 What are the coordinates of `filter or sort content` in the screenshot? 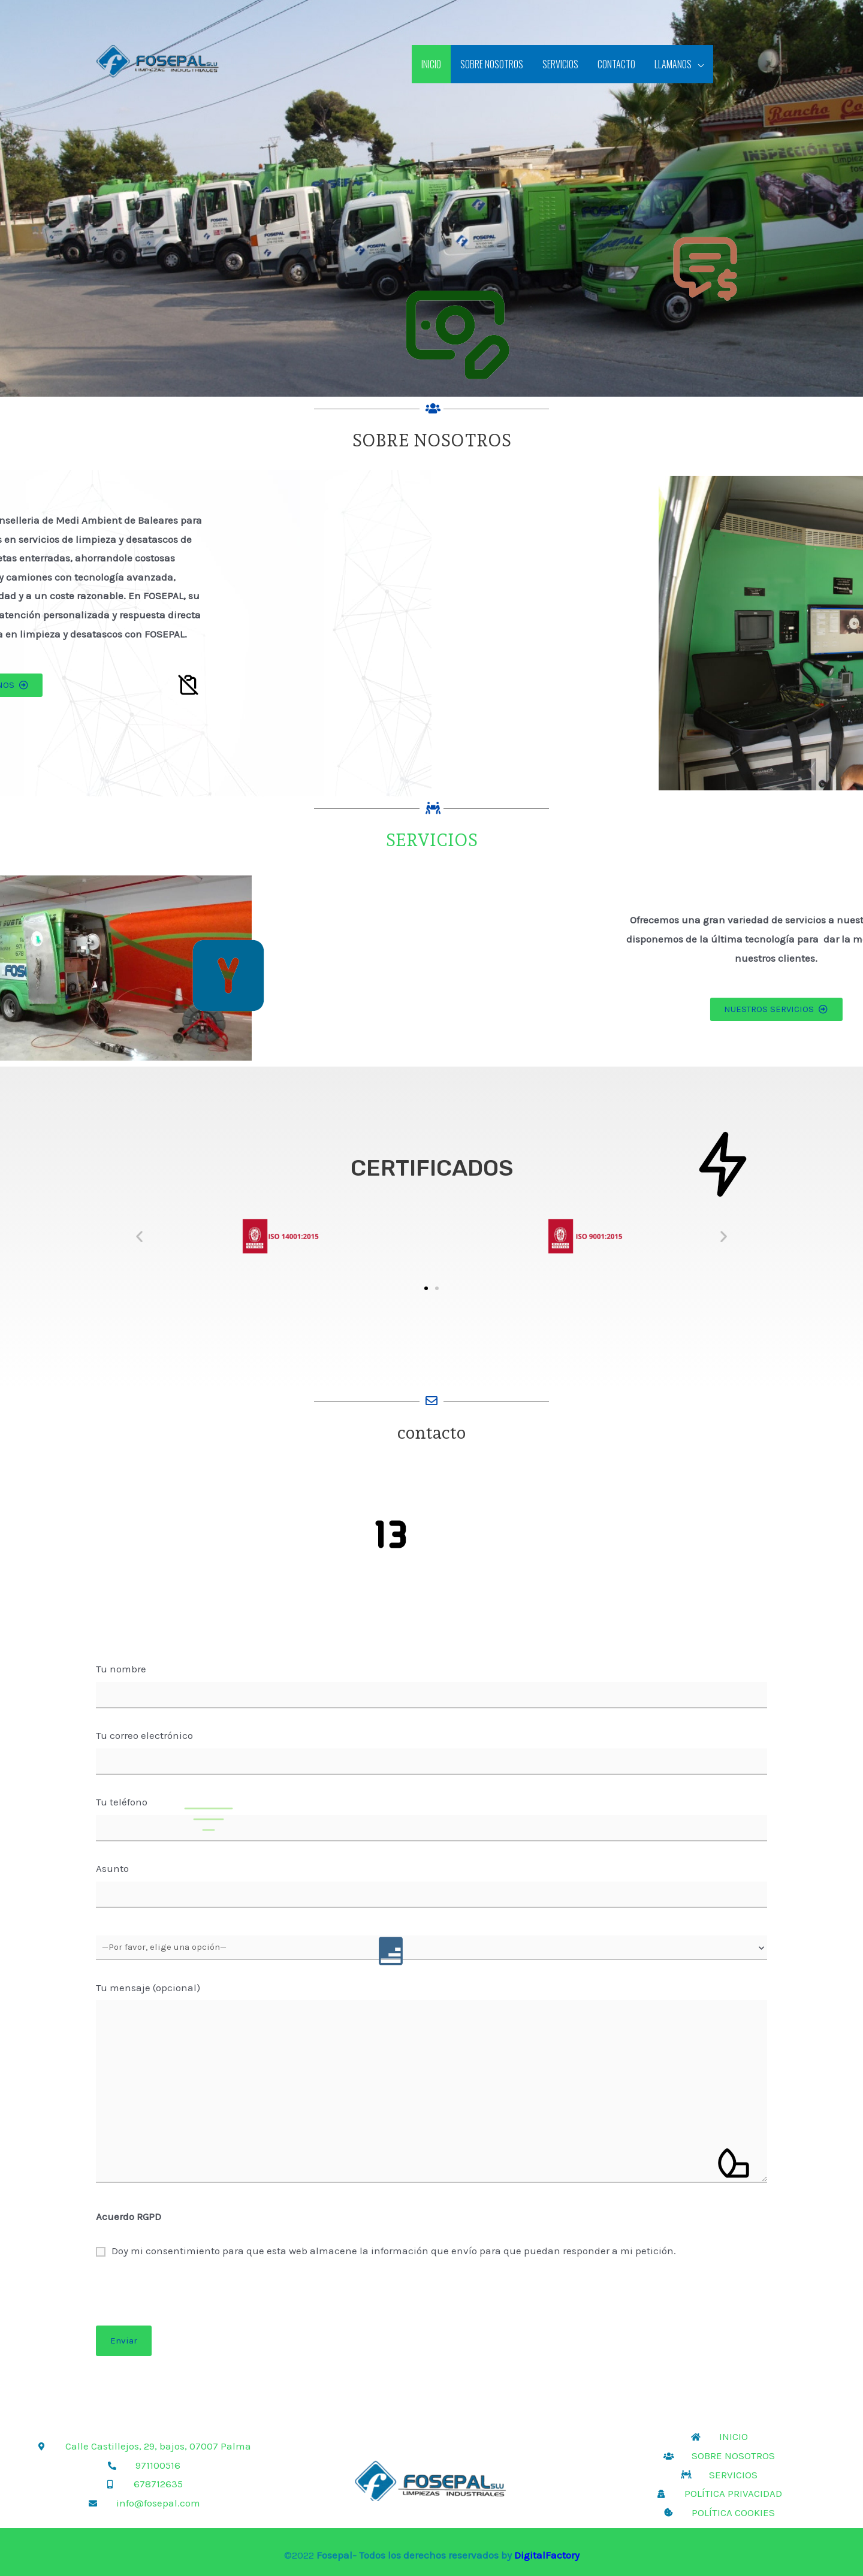 It's located at (209, 1817).